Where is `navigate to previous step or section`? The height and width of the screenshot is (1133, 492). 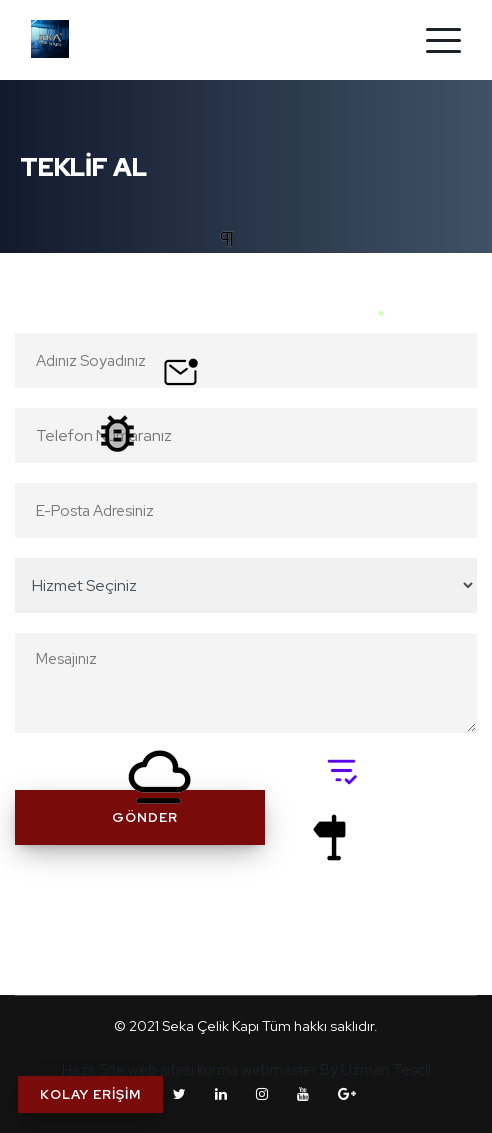 navigate to previous step or section is located at coordinates (329, 837).